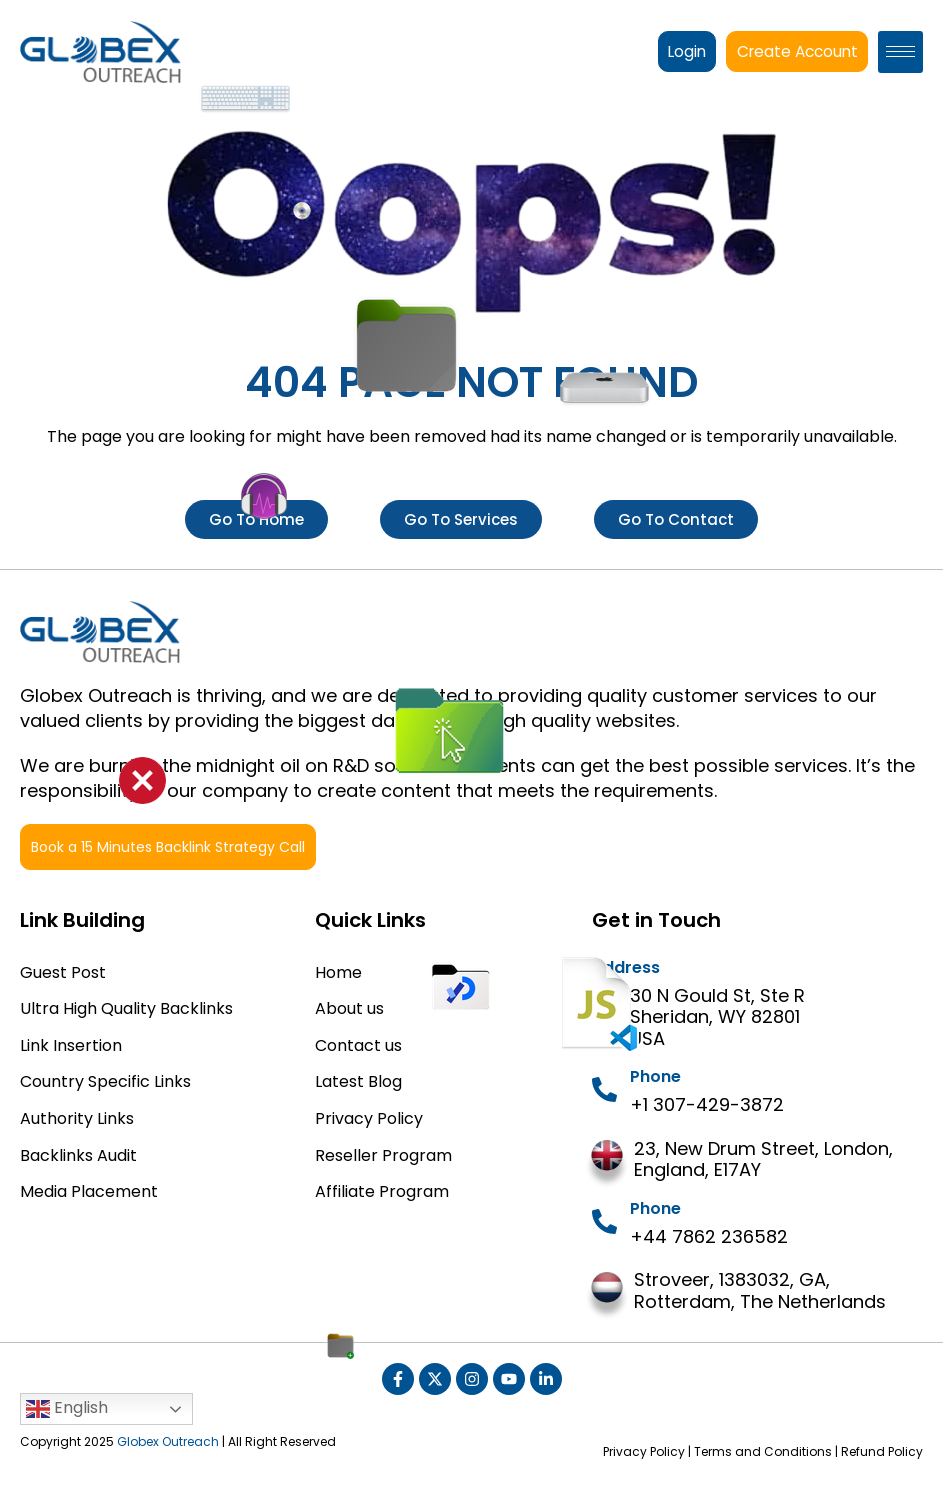  Describe the element at coordinates (340, 1345) in the screenshot. I see `create a new folder` at that location.